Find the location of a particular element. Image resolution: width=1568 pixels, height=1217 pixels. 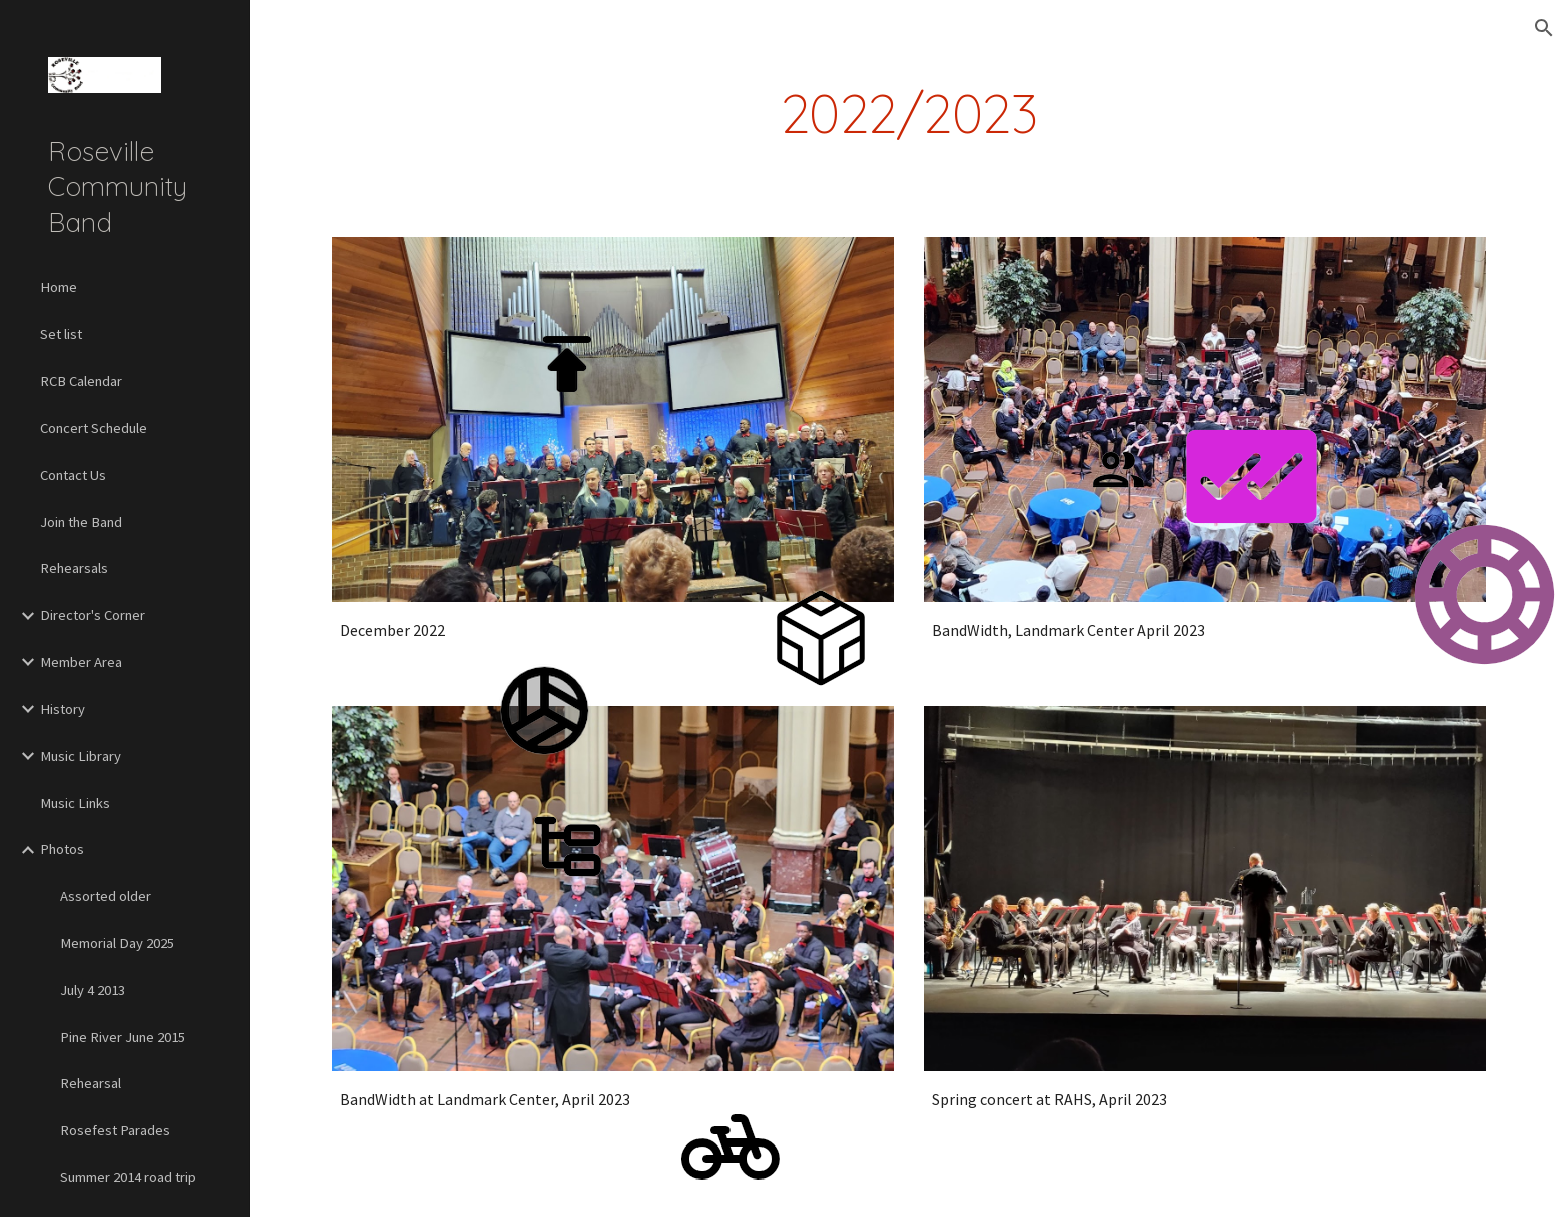

open CodeSandbox development environment is located at coordinates (821, 638).